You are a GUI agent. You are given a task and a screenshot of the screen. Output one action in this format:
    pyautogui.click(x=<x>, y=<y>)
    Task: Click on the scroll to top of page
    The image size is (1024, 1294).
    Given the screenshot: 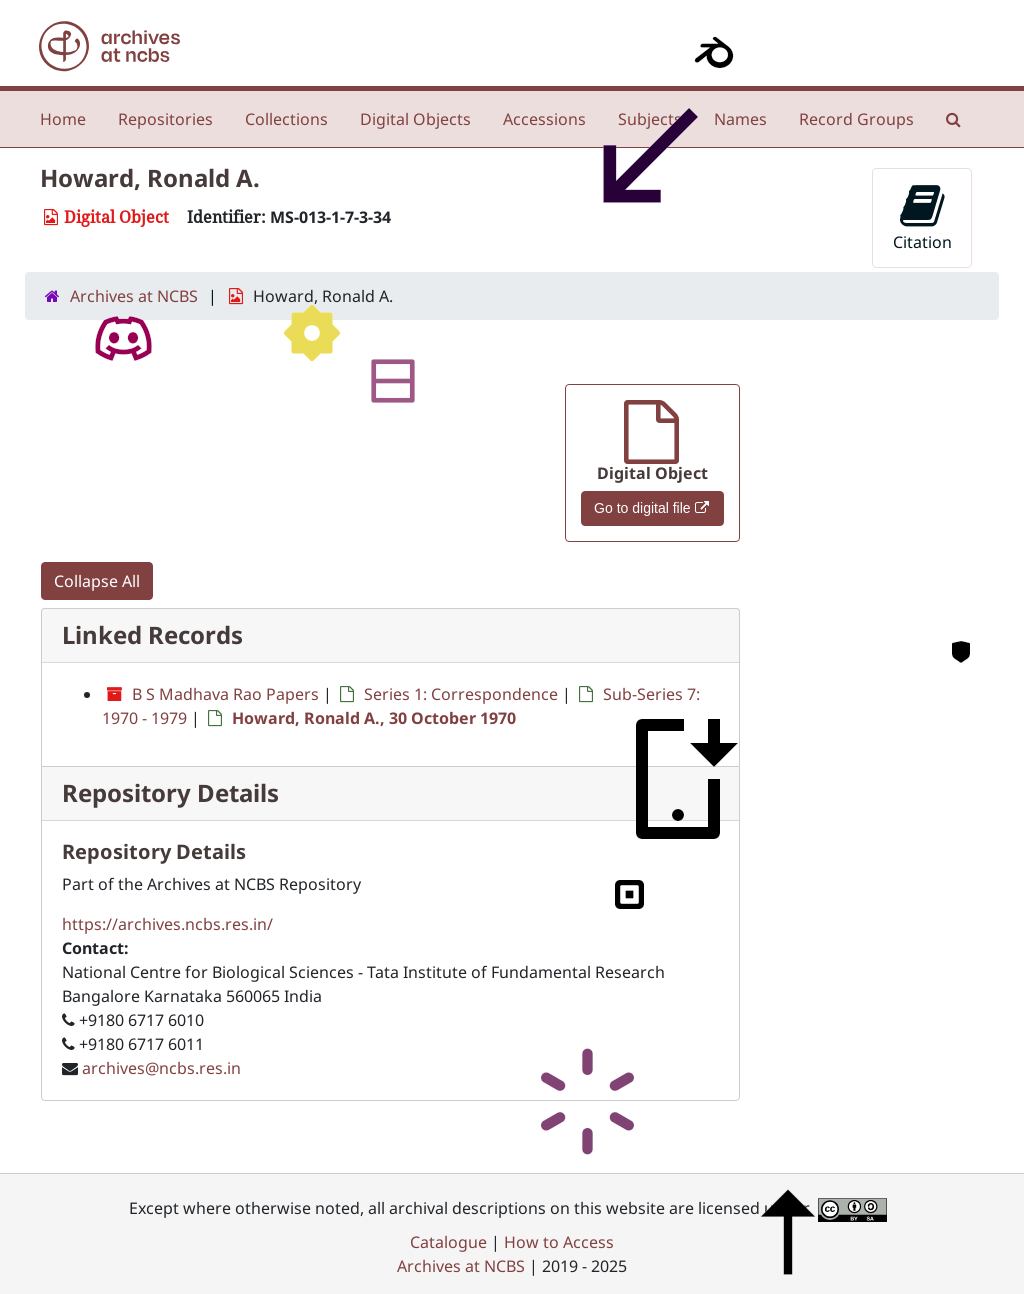 What is the action you would take?
    pyautogui.click(x=788, y=1232)
    